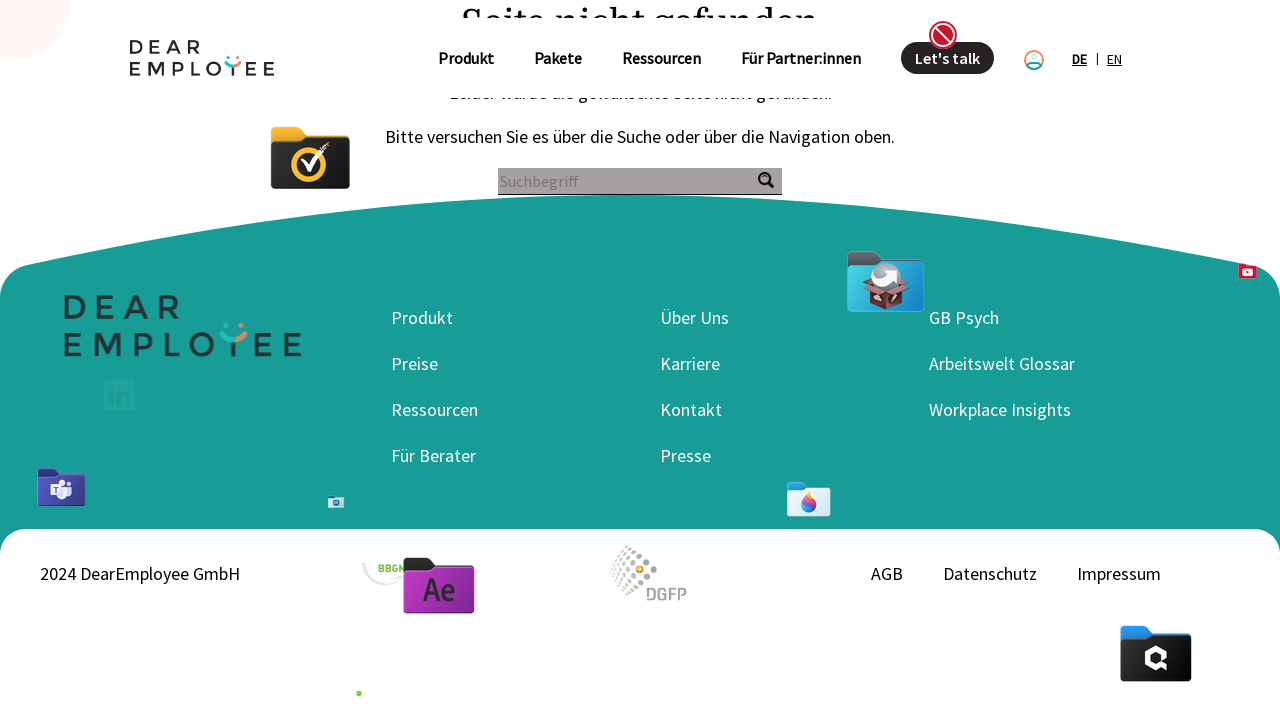 The image size is (1280, 720). Describe the element at coordinates (336, 502) in the screenshot. I see `open microsoft math solver files folder` at that location.